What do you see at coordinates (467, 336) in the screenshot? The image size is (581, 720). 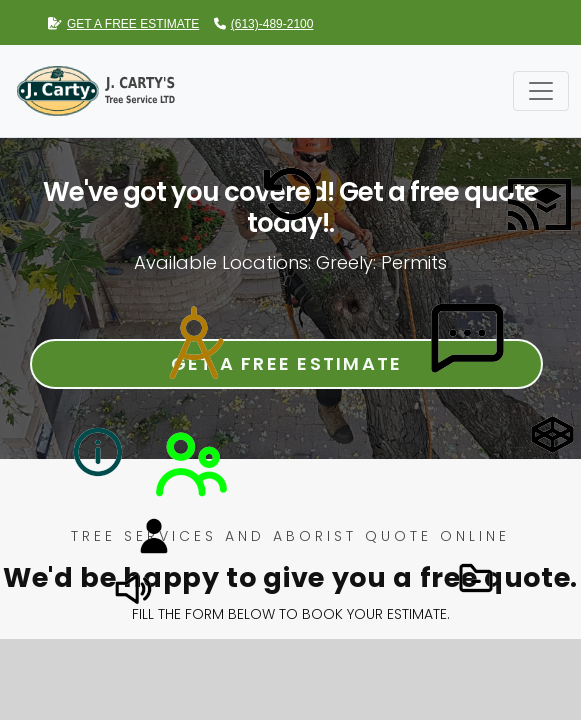 I see `open messaging or chat` at bounding box center [467, 336].